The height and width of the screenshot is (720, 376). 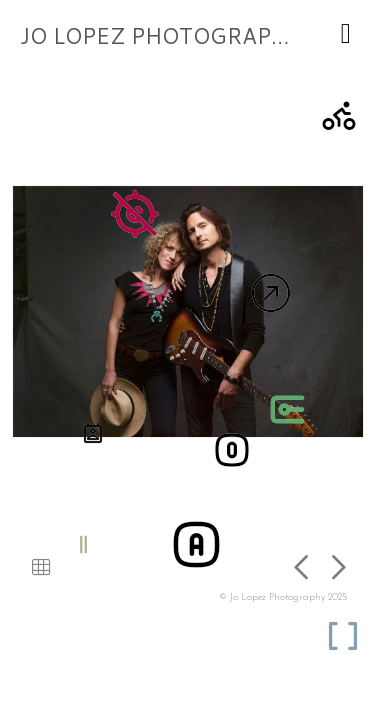 What do you see at coordinates (286, 409) in the screenshot?
I see `access your wallet or payment methods` at bounding box center [286, 409].